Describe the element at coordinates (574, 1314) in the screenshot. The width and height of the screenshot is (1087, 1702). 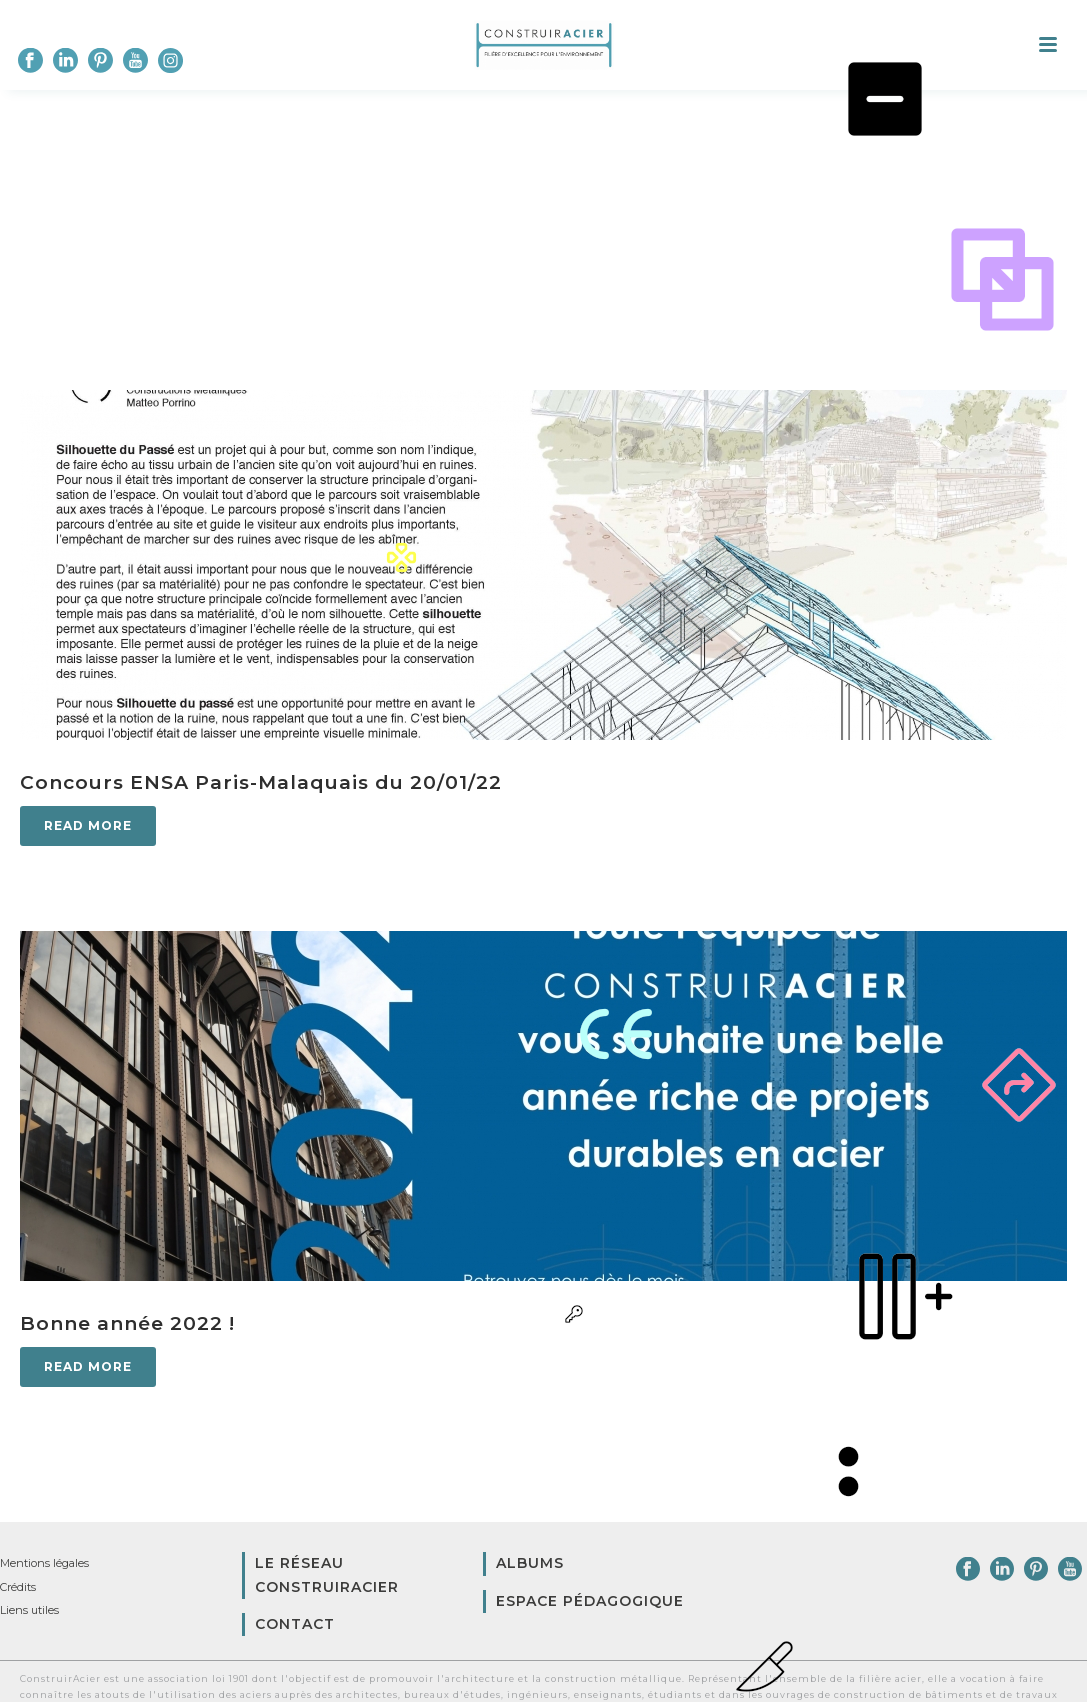
I see `access security or authentication settings` at that location.